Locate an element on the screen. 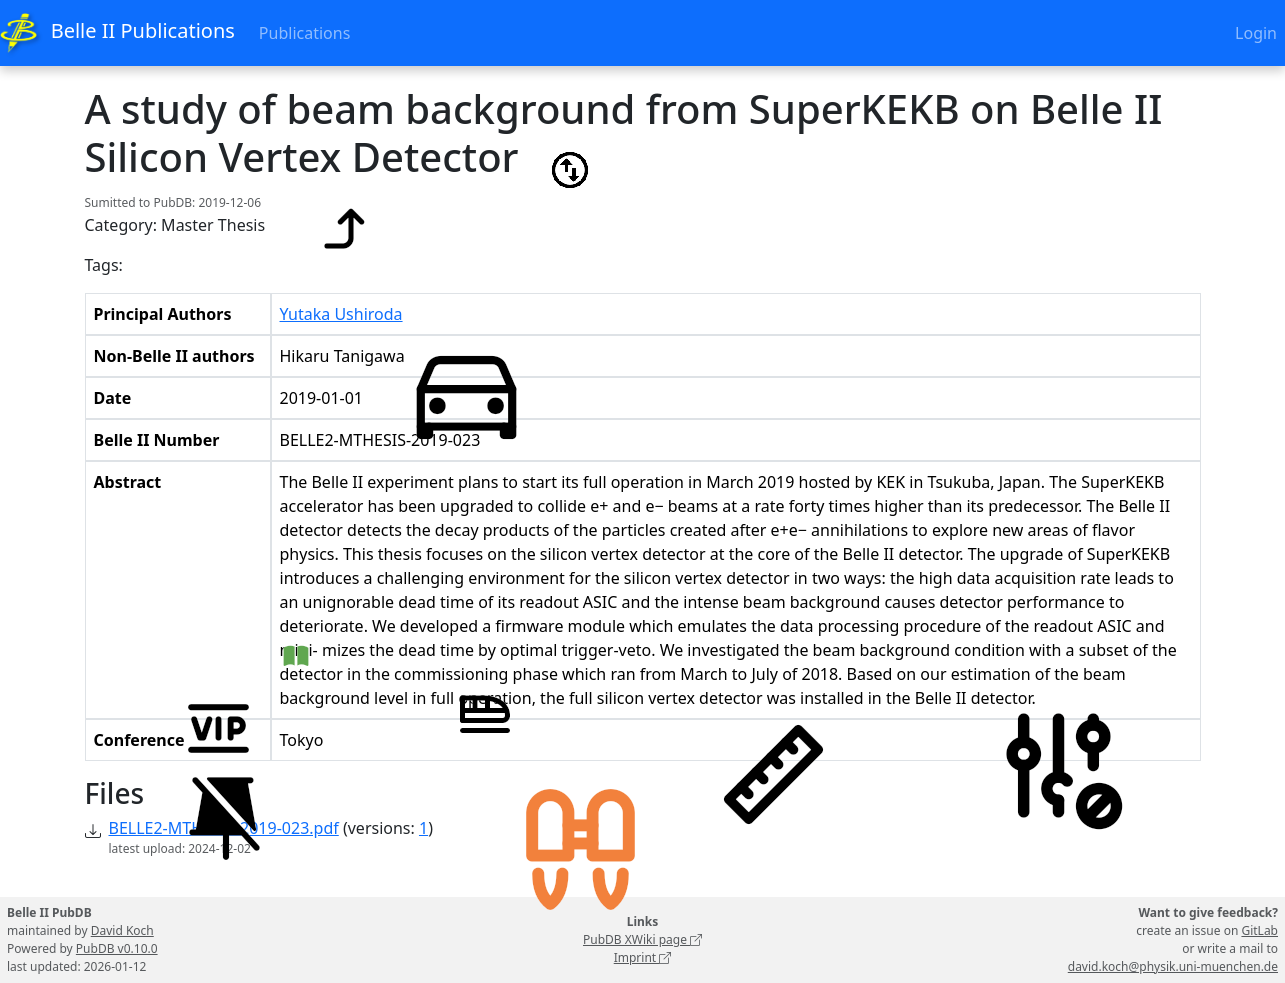 Image resolution: width=1285 pixels, height=983 pixels. unpin this item is located at coordinates (226, 814).